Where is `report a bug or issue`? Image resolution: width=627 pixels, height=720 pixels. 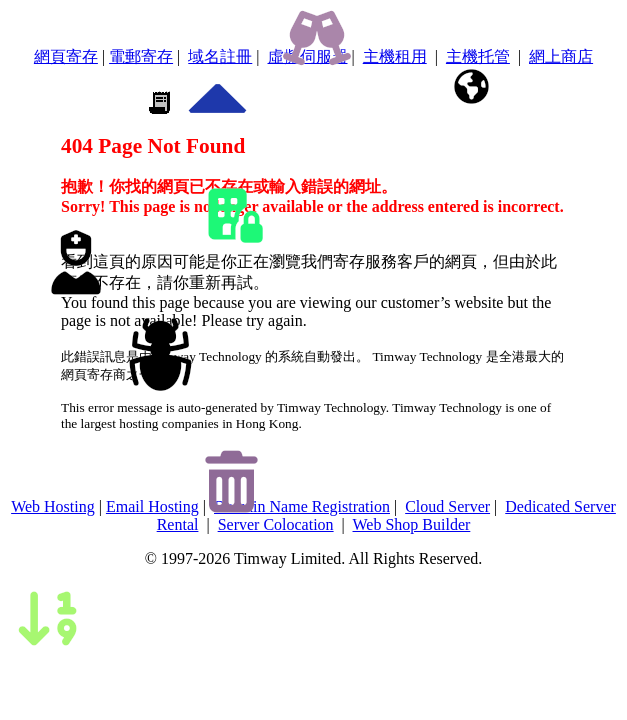
report a bug or issue is located at coordinates (160, 354).